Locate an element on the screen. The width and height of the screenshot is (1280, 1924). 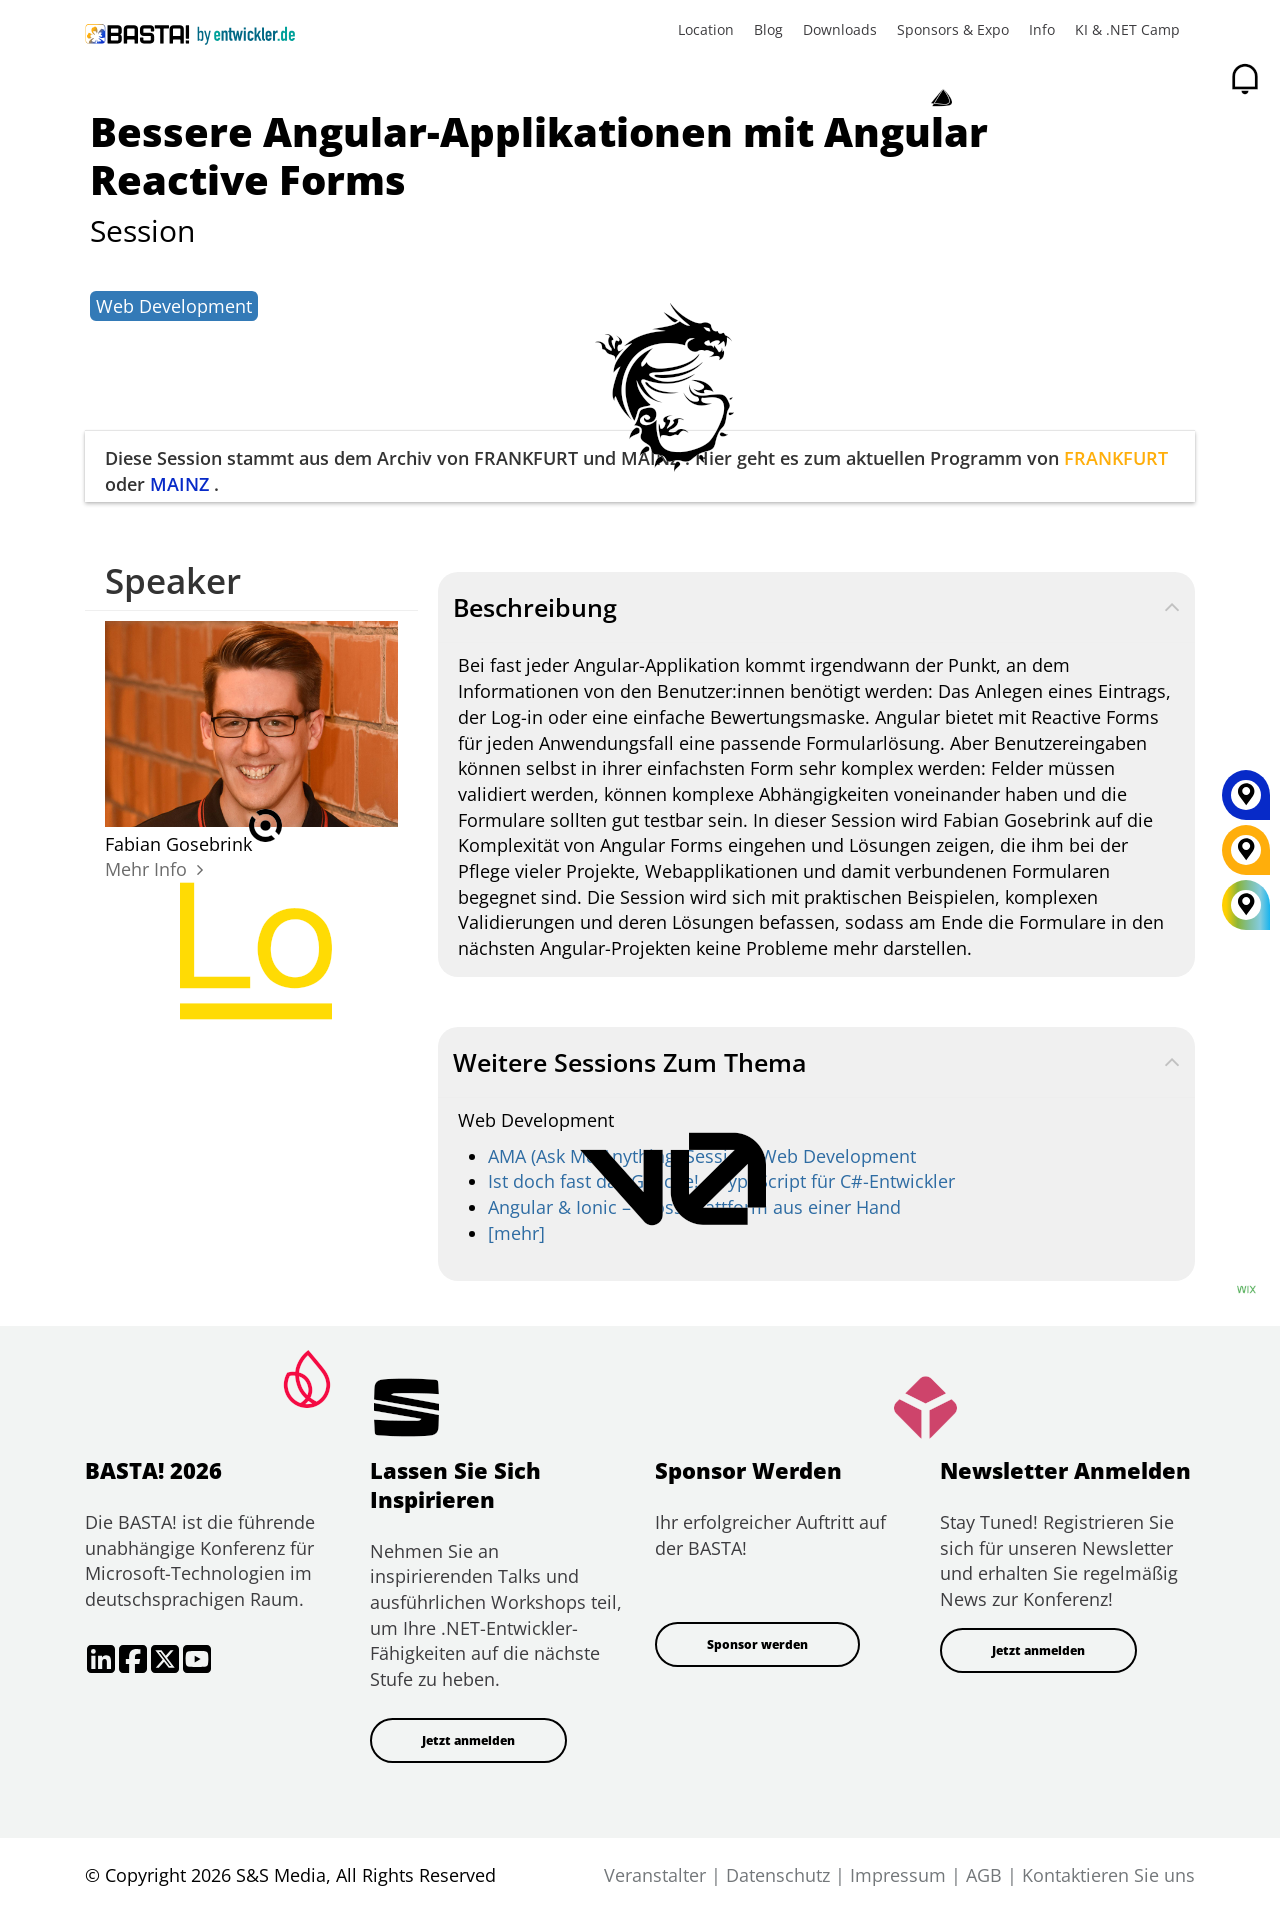
lodash javascript library logo is located at coordinates (256, 951).